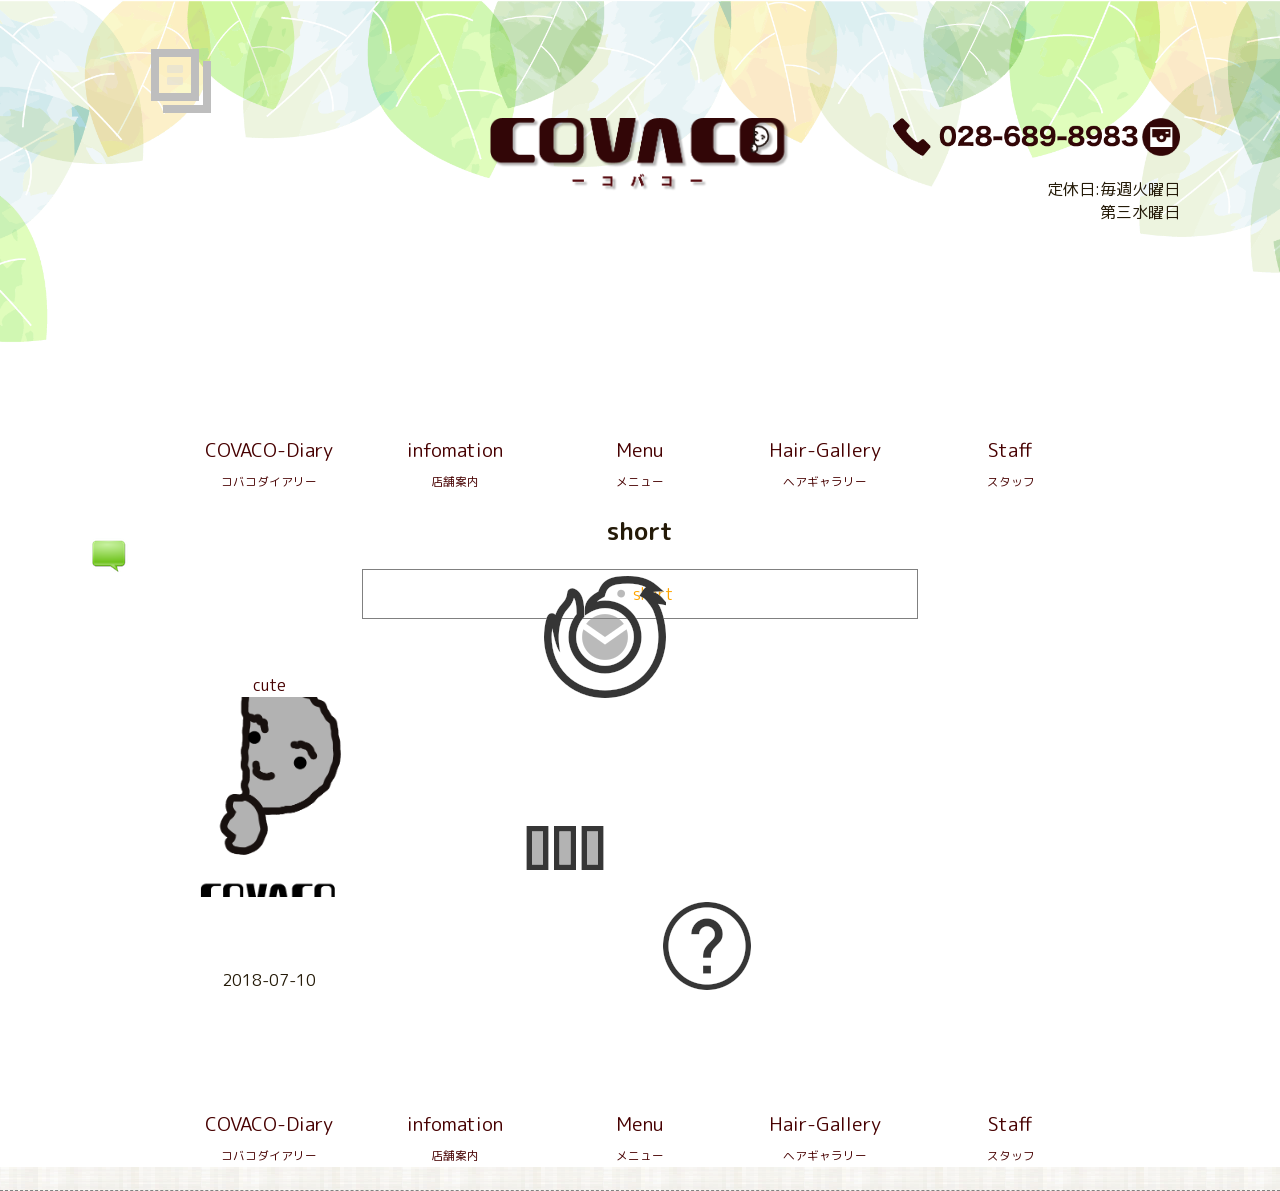 Image resolution: width=1280 pixels, height=1191 pixels. I want to click on indicates user is online and available, so click(109, 556).